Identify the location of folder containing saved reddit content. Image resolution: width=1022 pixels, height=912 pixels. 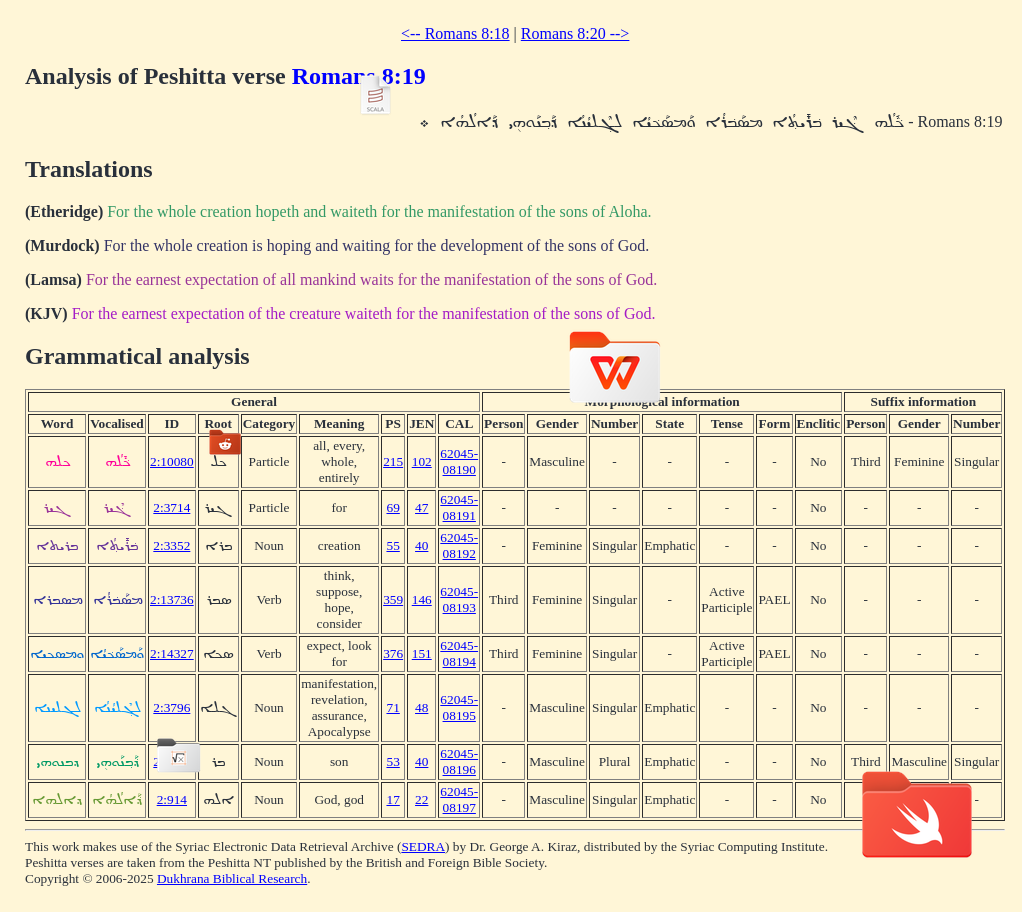
(225, 443).